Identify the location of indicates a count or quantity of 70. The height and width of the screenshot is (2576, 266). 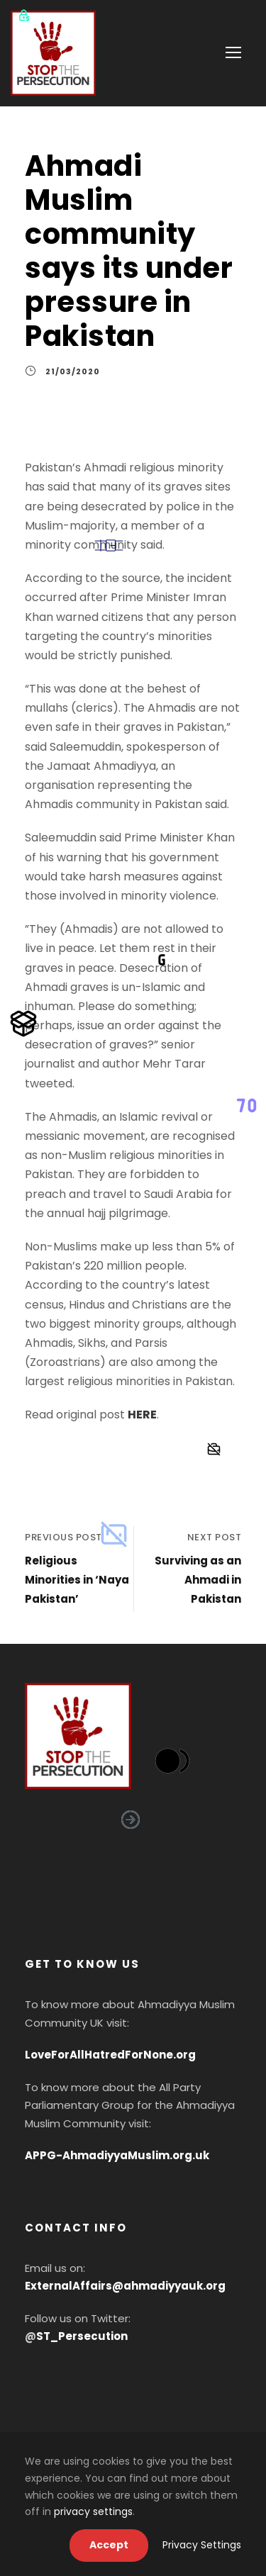
(246, 1105).